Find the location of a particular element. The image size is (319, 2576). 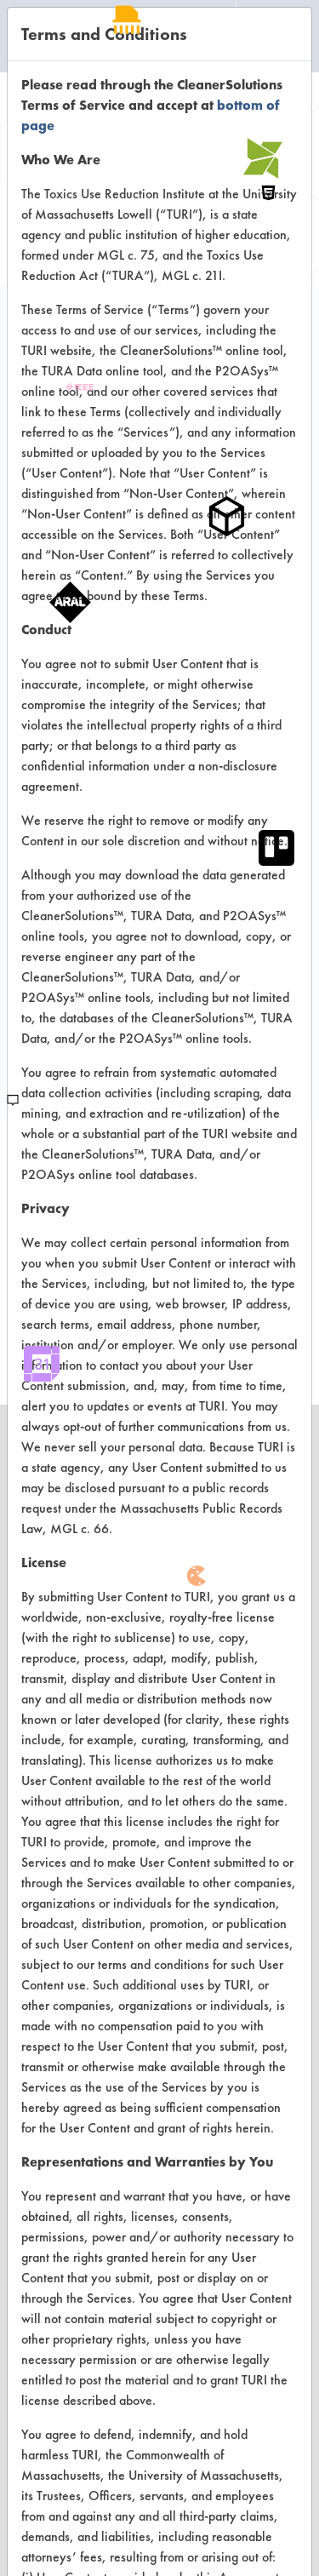

open google calendar is located at coordinates (42, 1364).